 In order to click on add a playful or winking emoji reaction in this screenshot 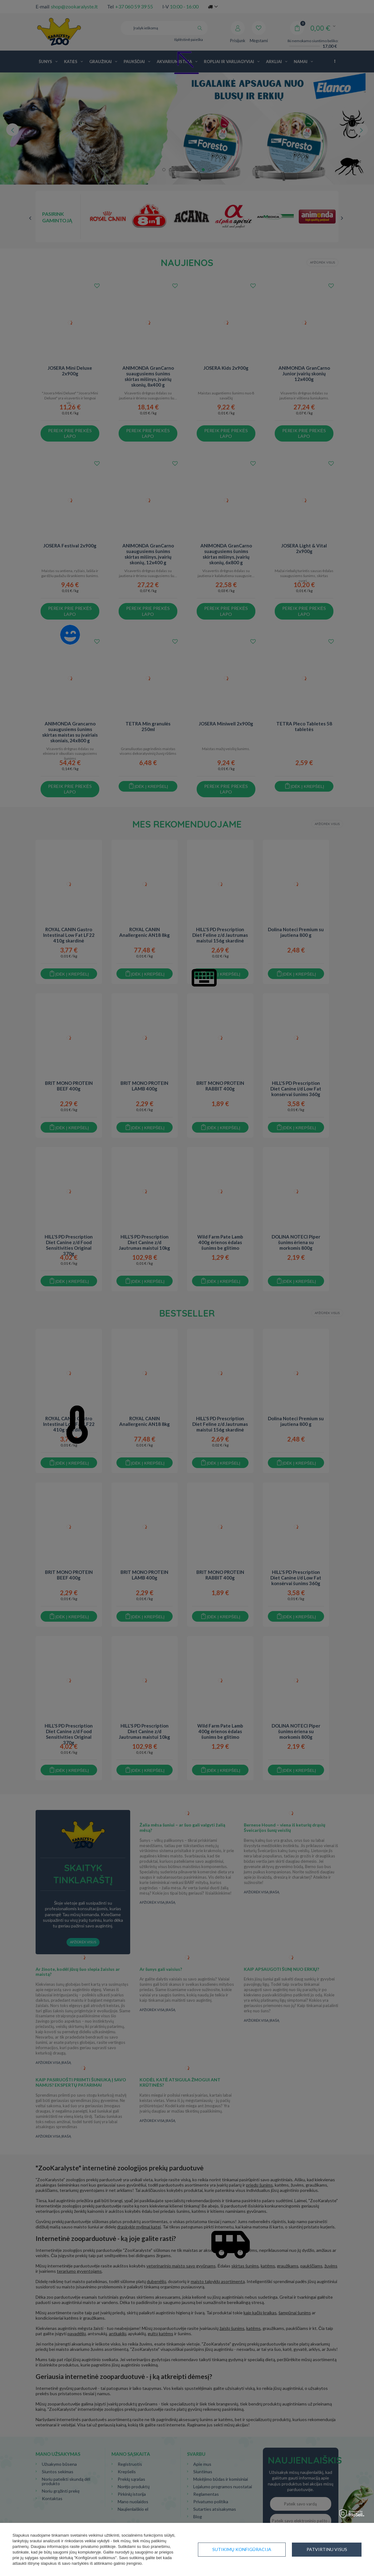, I will do `click(70, 635)`.